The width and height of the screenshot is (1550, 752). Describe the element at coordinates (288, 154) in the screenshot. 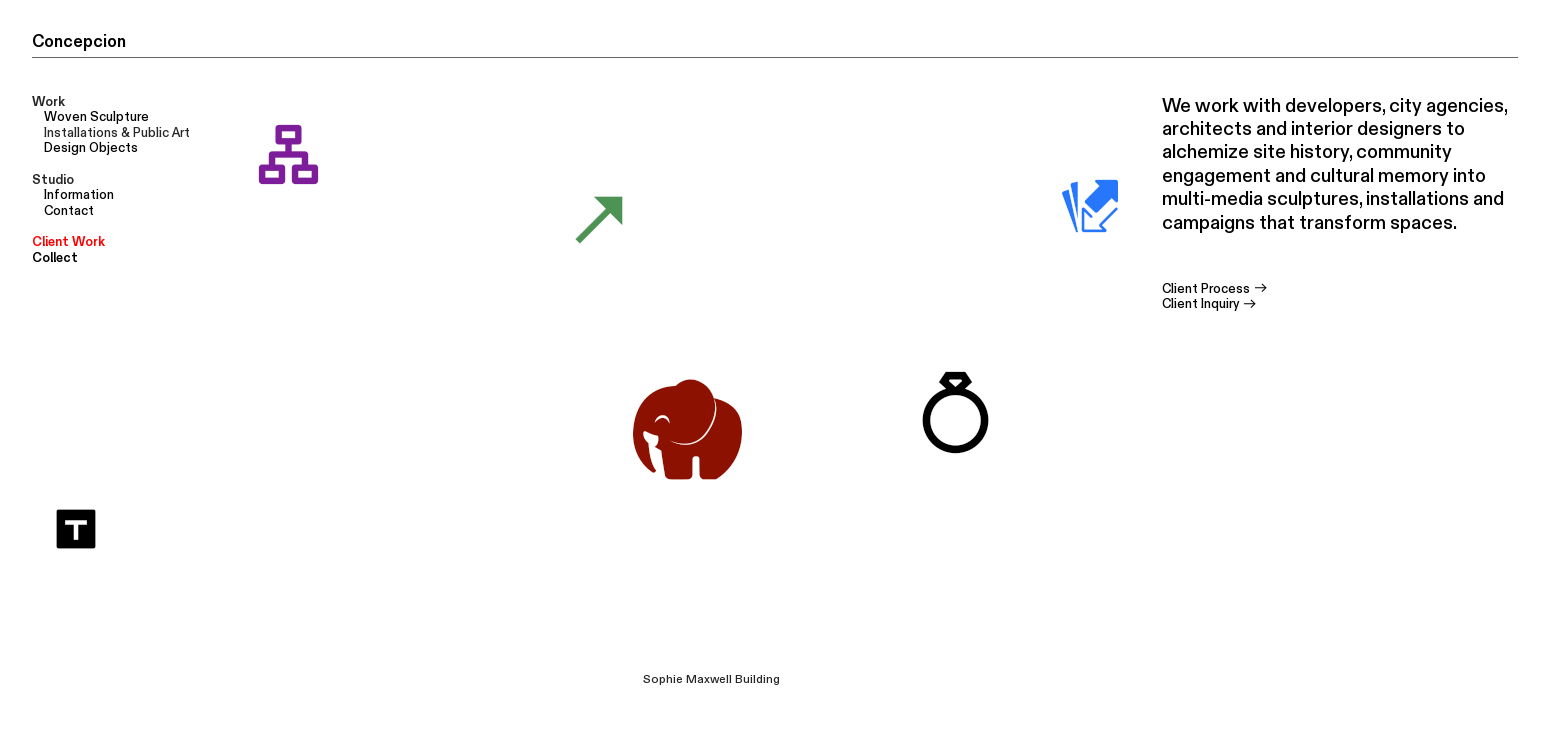

I see `view organization hierarchy` at that location.